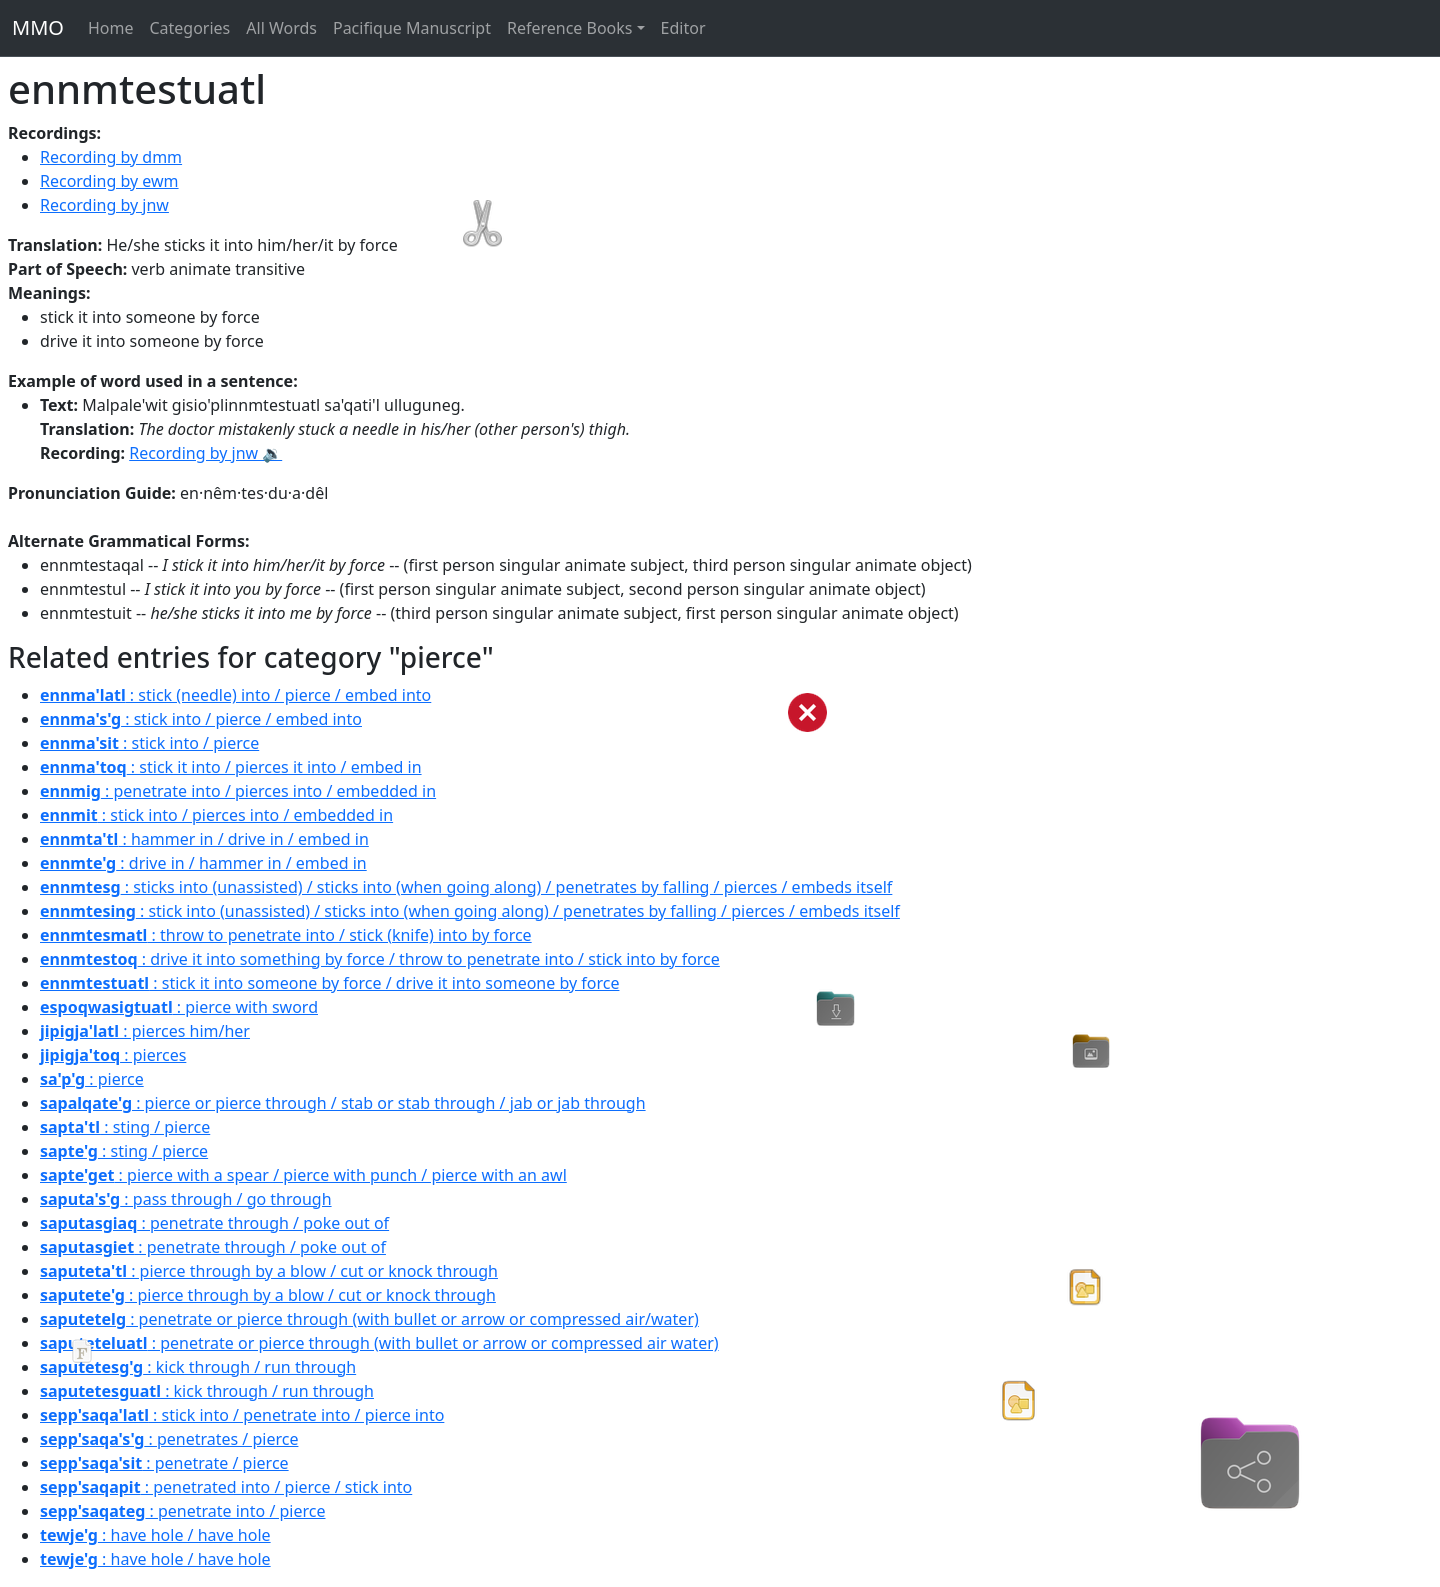 The height and width of the screenshot is (1587, 1440). Describe the element at coordinates (835, 1008) in the screenshot. I see `access your downloads folder` at that location.